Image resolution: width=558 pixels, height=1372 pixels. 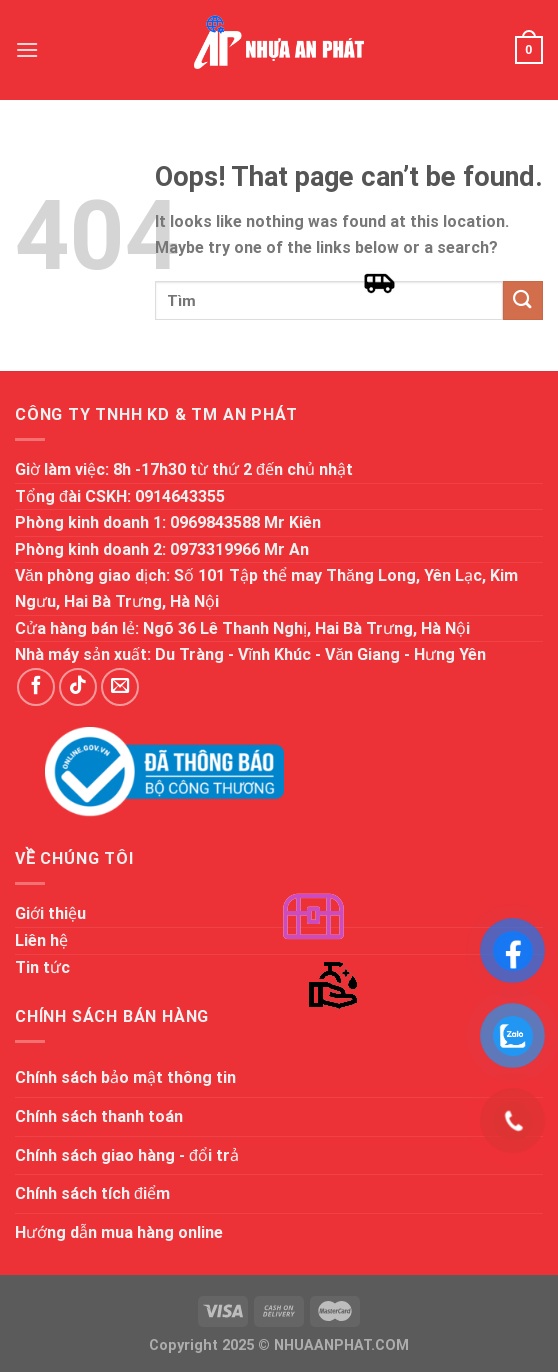 I want to click on hand hygiene or sanitization reminder, so click(x=334, y=984).